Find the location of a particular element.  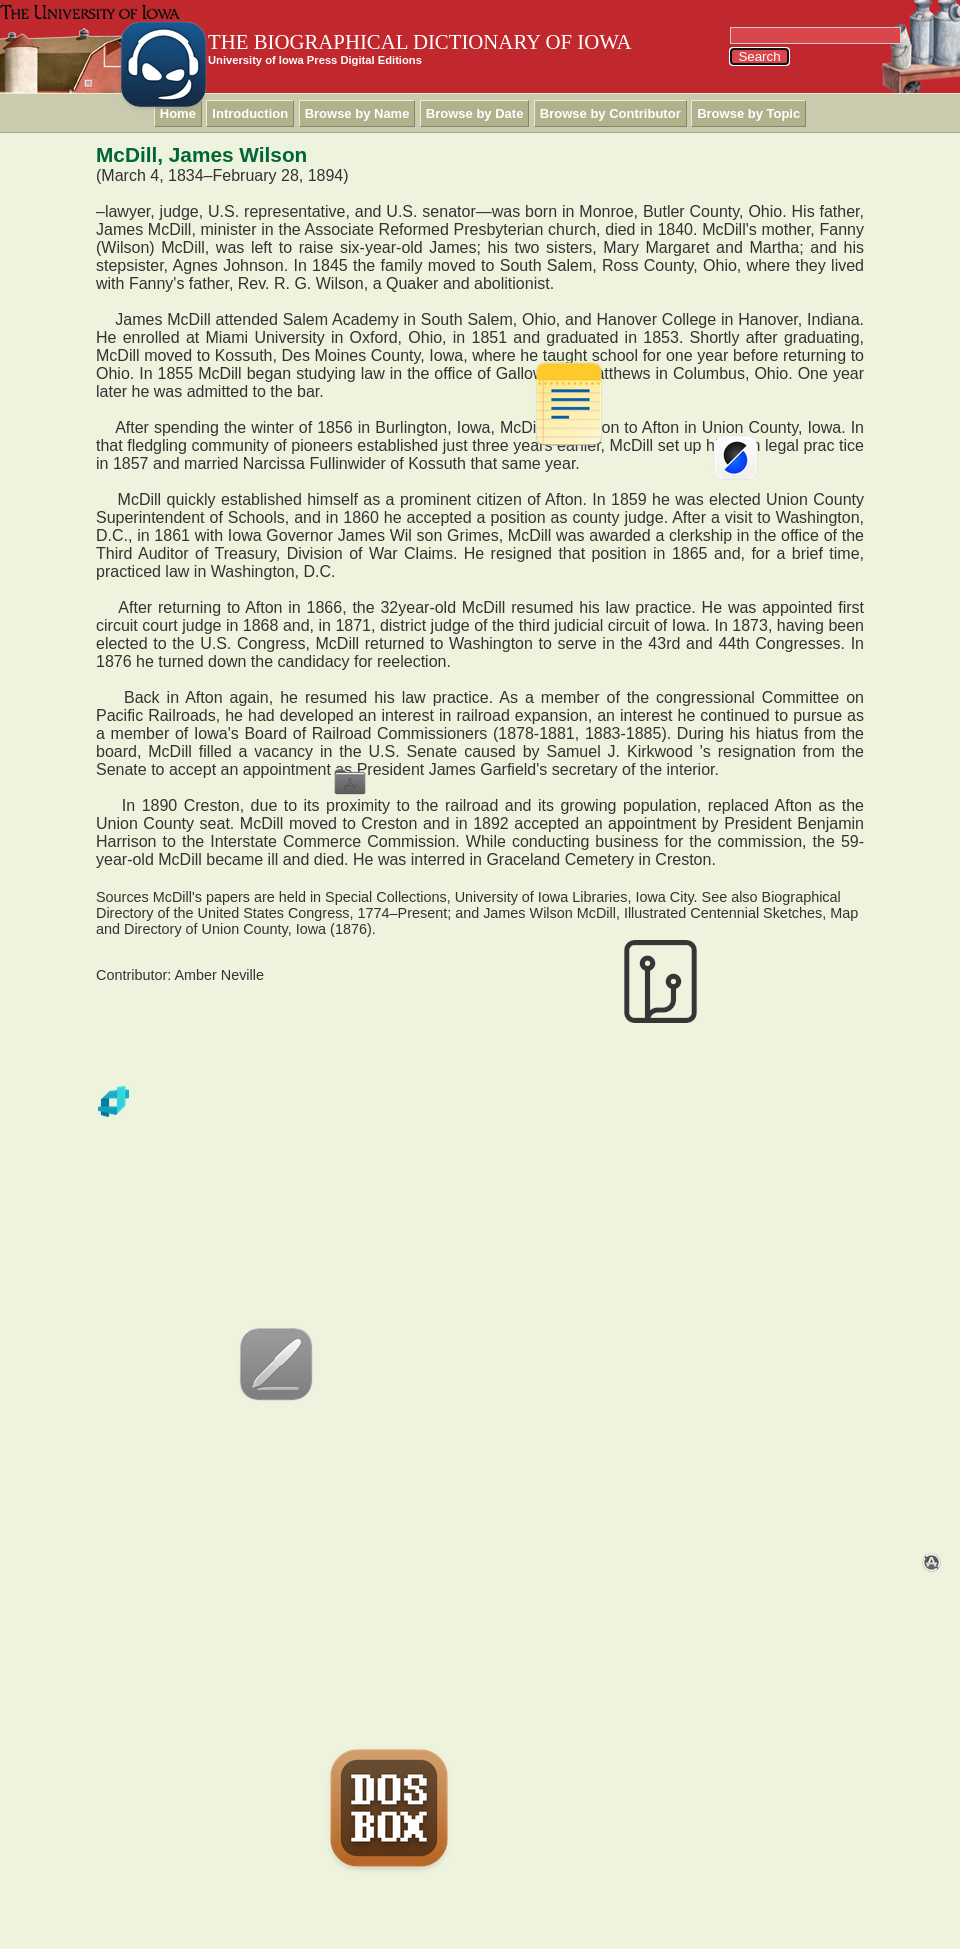

open TeamSpeak voice chat app is located at coordinates (163, 64).